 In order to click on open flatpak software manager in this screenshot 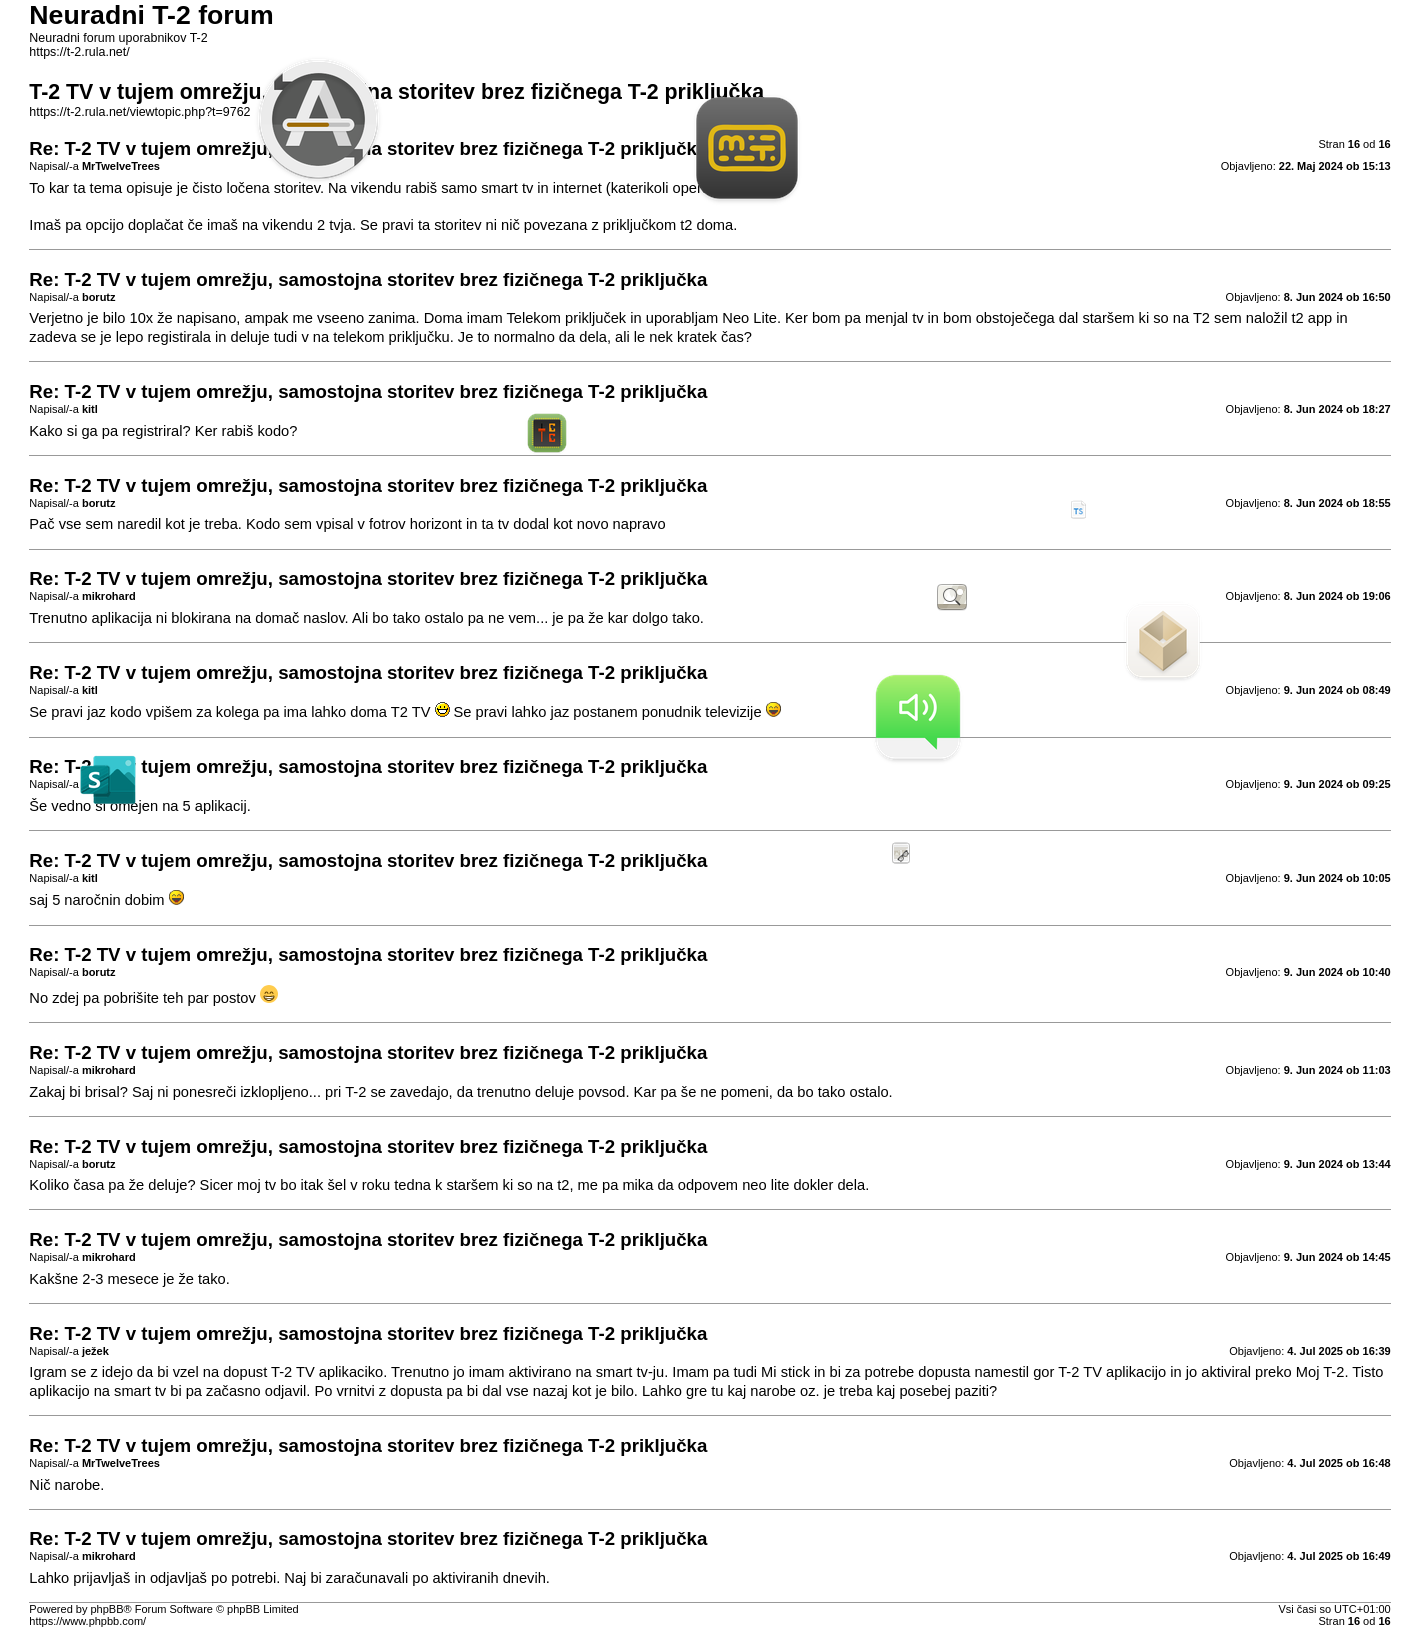, I will do `click(1163, 641)`.